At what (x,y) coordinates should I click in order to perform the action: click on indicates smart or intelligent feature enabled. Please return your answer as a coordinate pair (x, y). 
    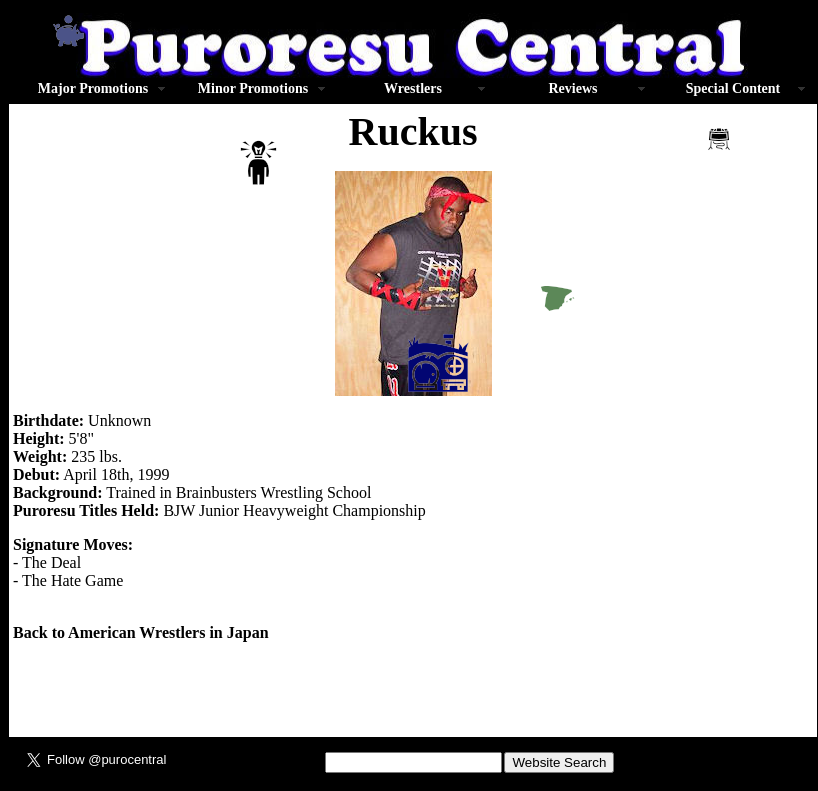
    Looking at the image, I should click on (258, 162).